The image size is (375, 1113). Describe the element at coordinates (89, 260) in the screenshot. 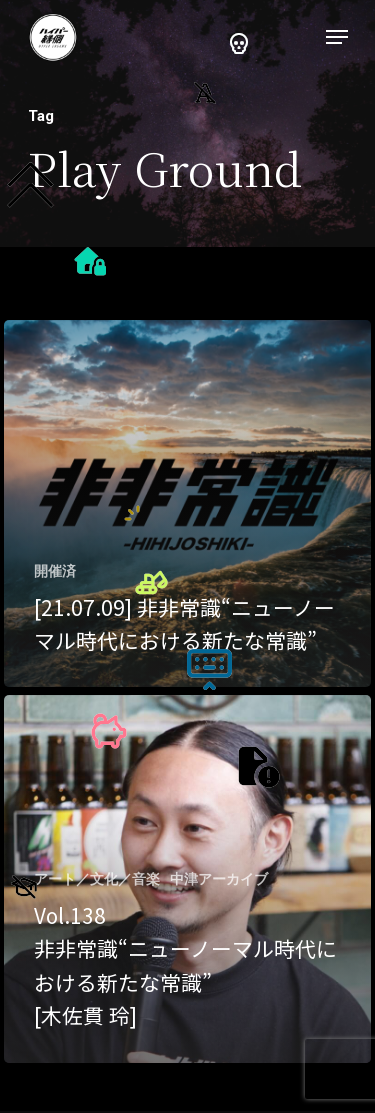

I see `home security settings` at that location.